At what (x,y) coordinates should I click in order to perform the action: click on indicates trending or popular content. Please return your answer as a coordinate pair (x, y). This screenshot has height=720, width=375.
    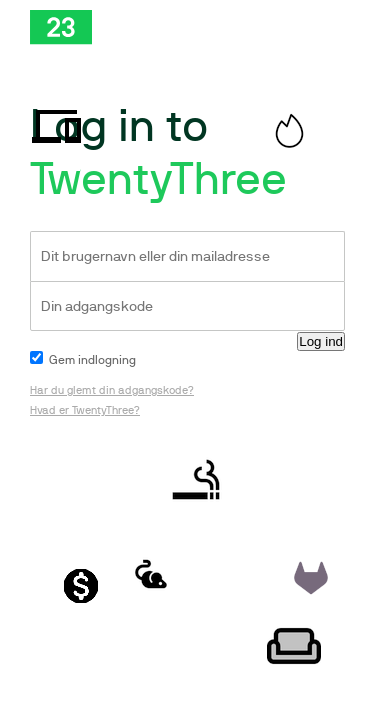
    Looking at the image, I should click on (289, 131).